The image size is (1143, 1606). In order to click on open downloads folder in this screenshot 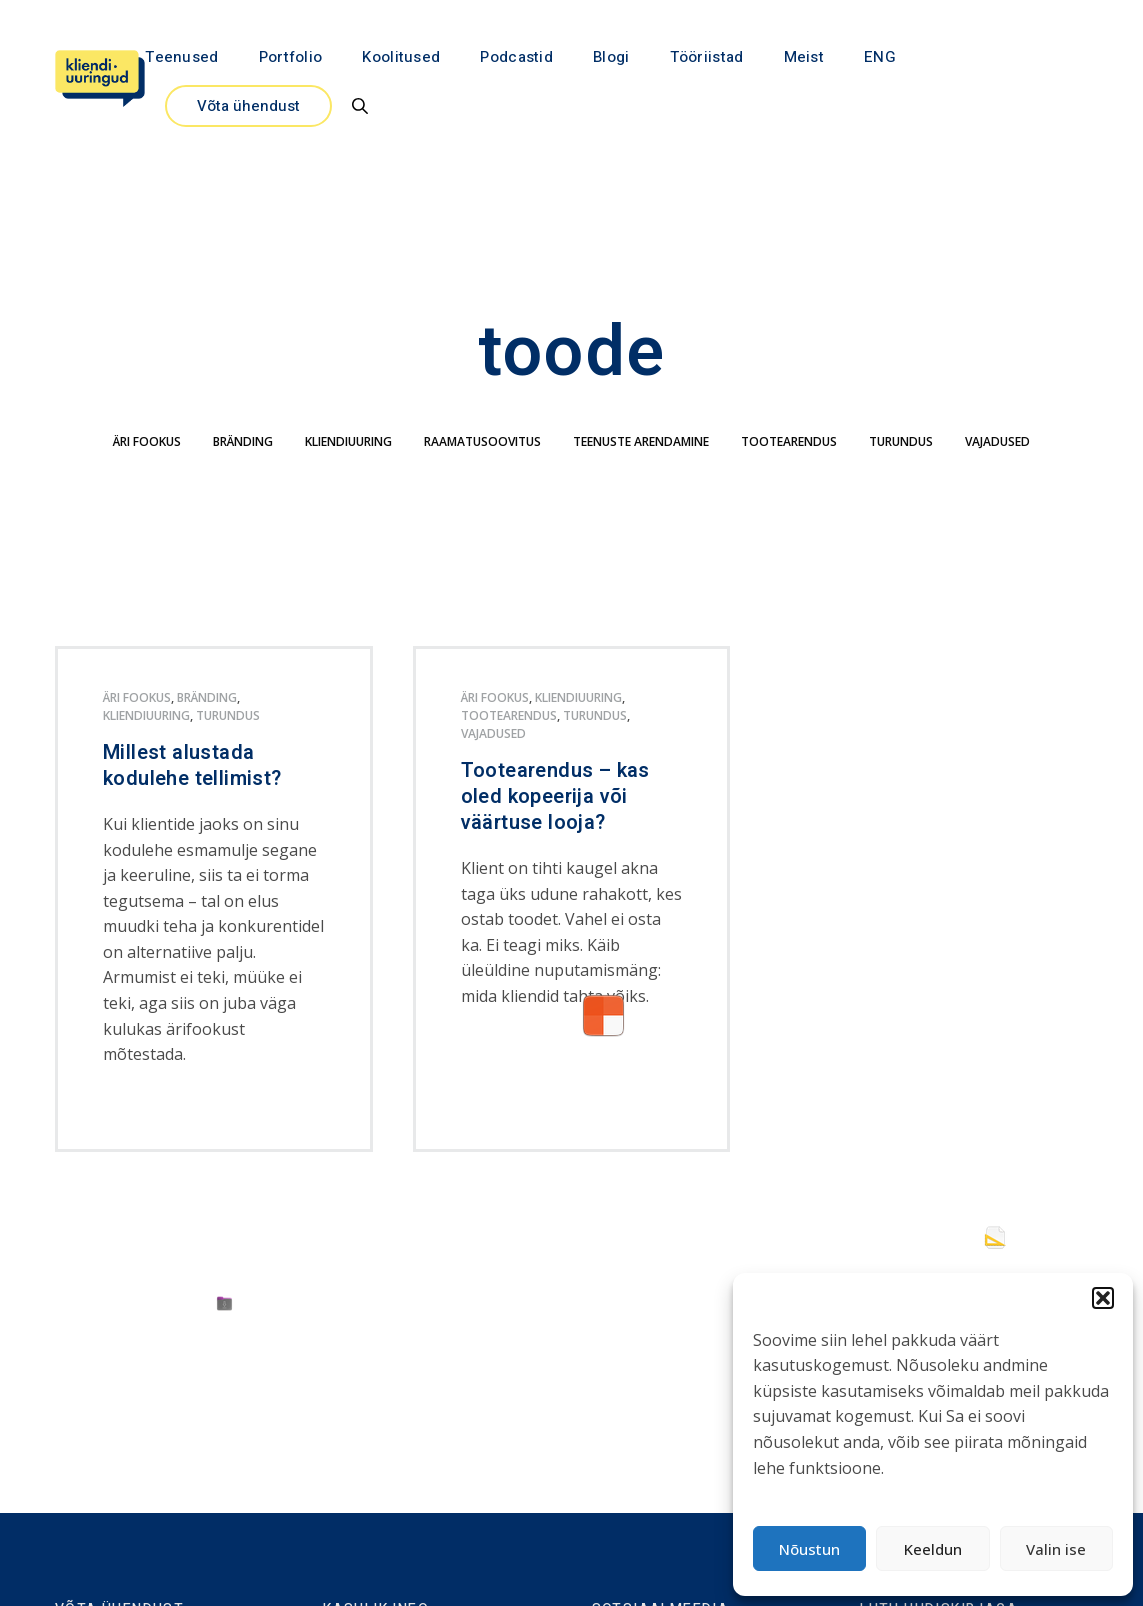, I will do `click(224, 1303)`.